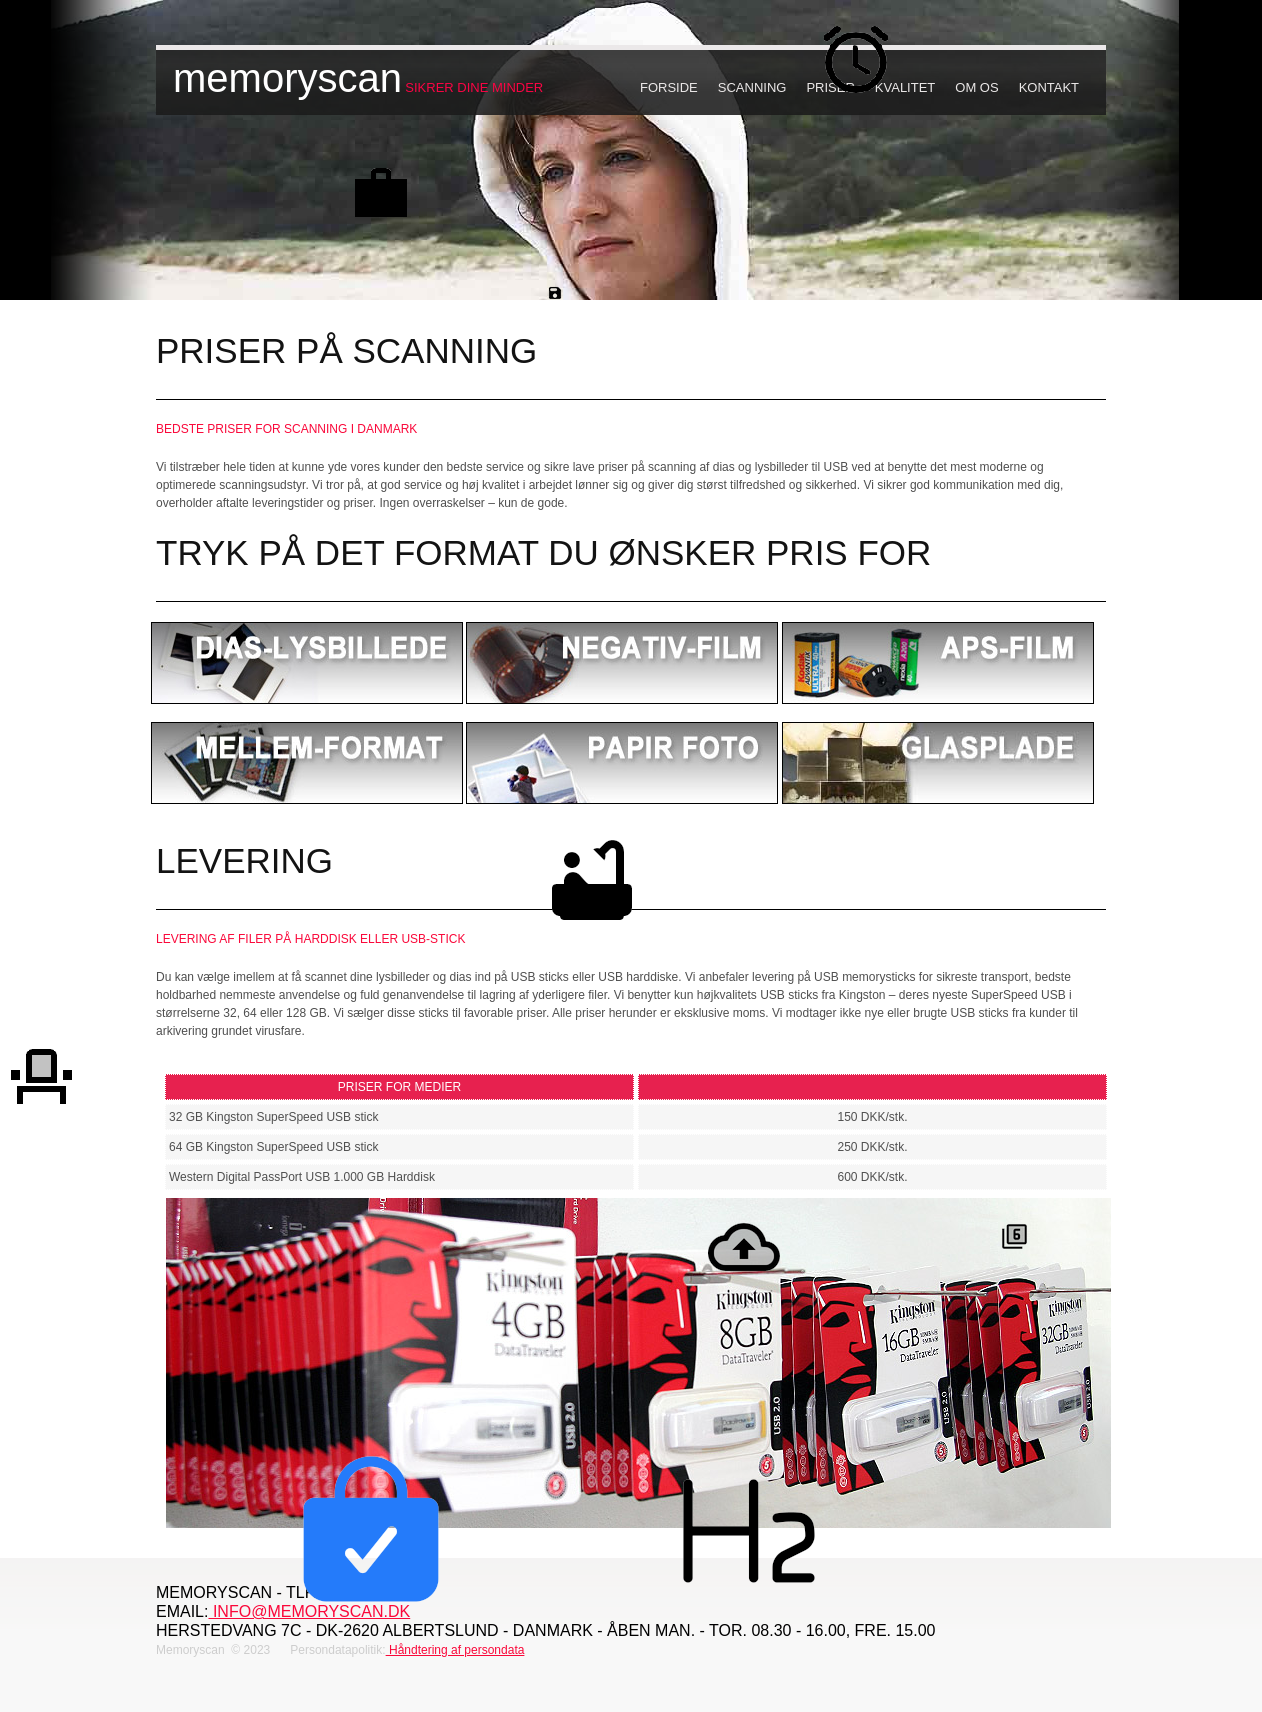 The height and width of the screenshot is (1712, 1262). I want to click on set or view alarms, so click(856, 59).